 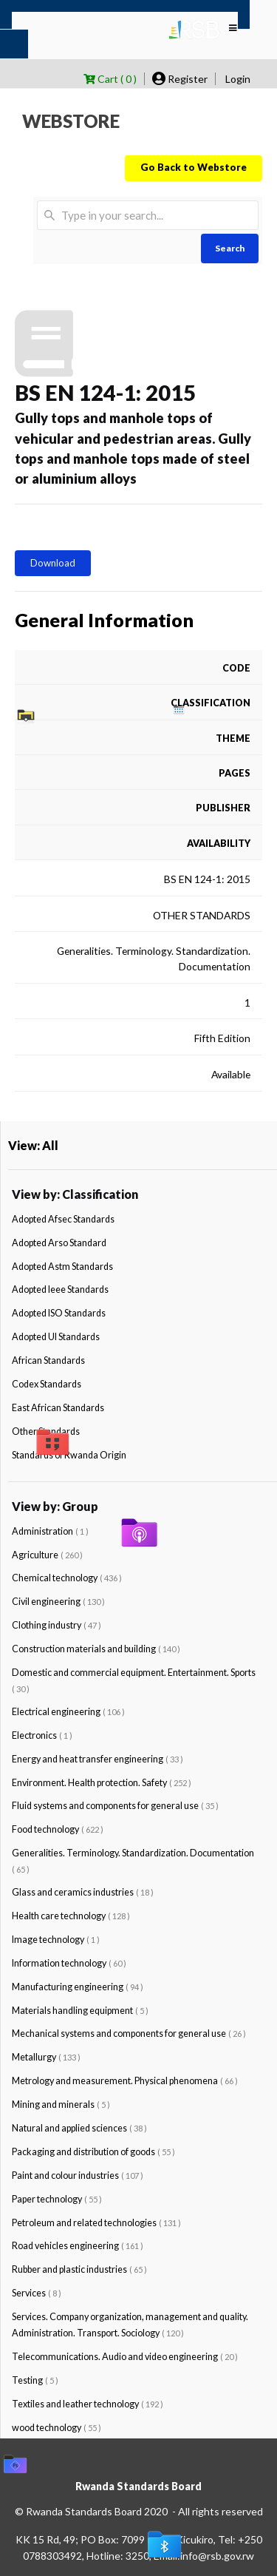 I want to click on open folder containing podcast files, so click(x=139, y=1533).